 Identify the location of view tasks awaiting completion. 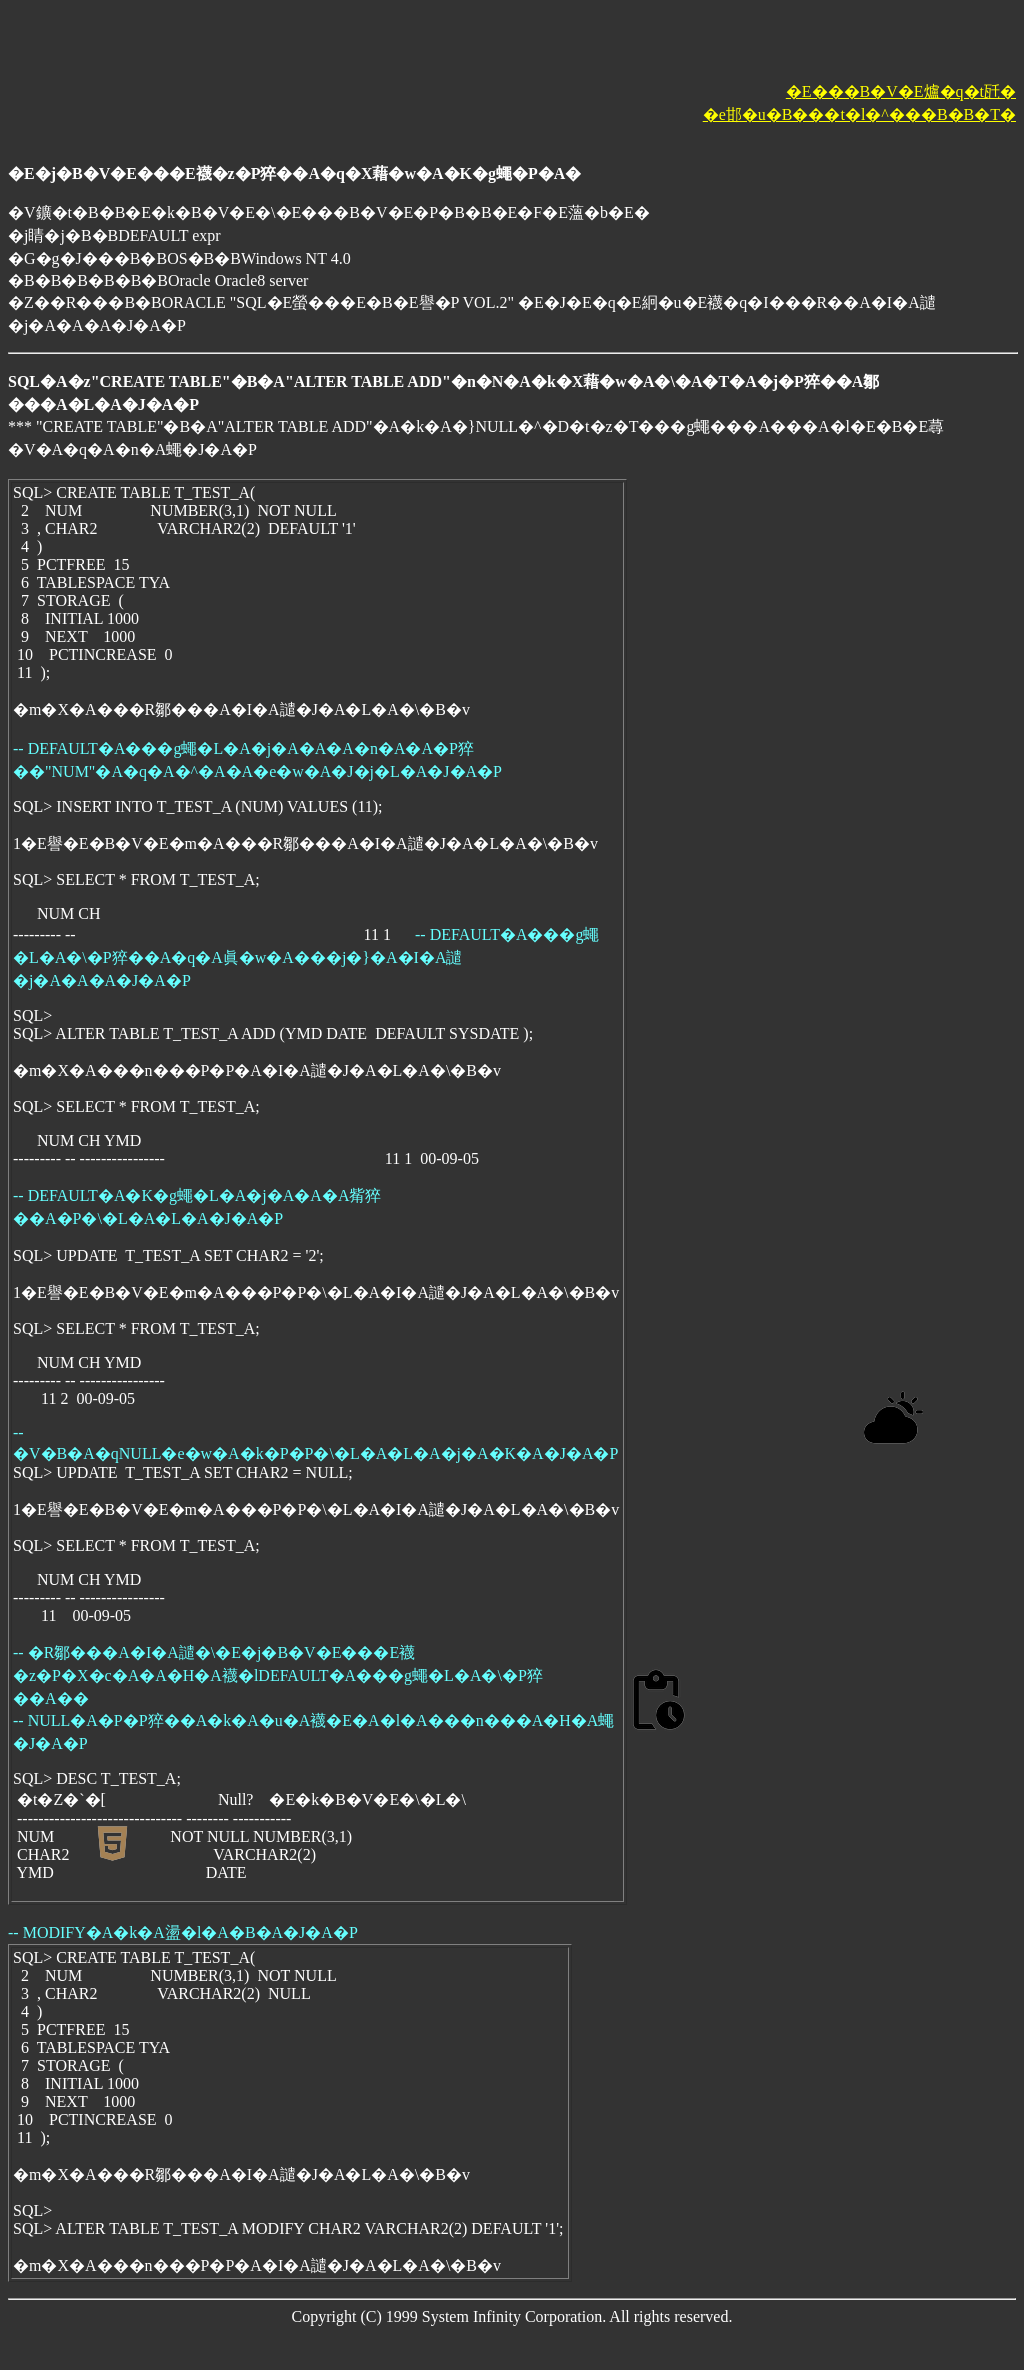
(656, 1701).